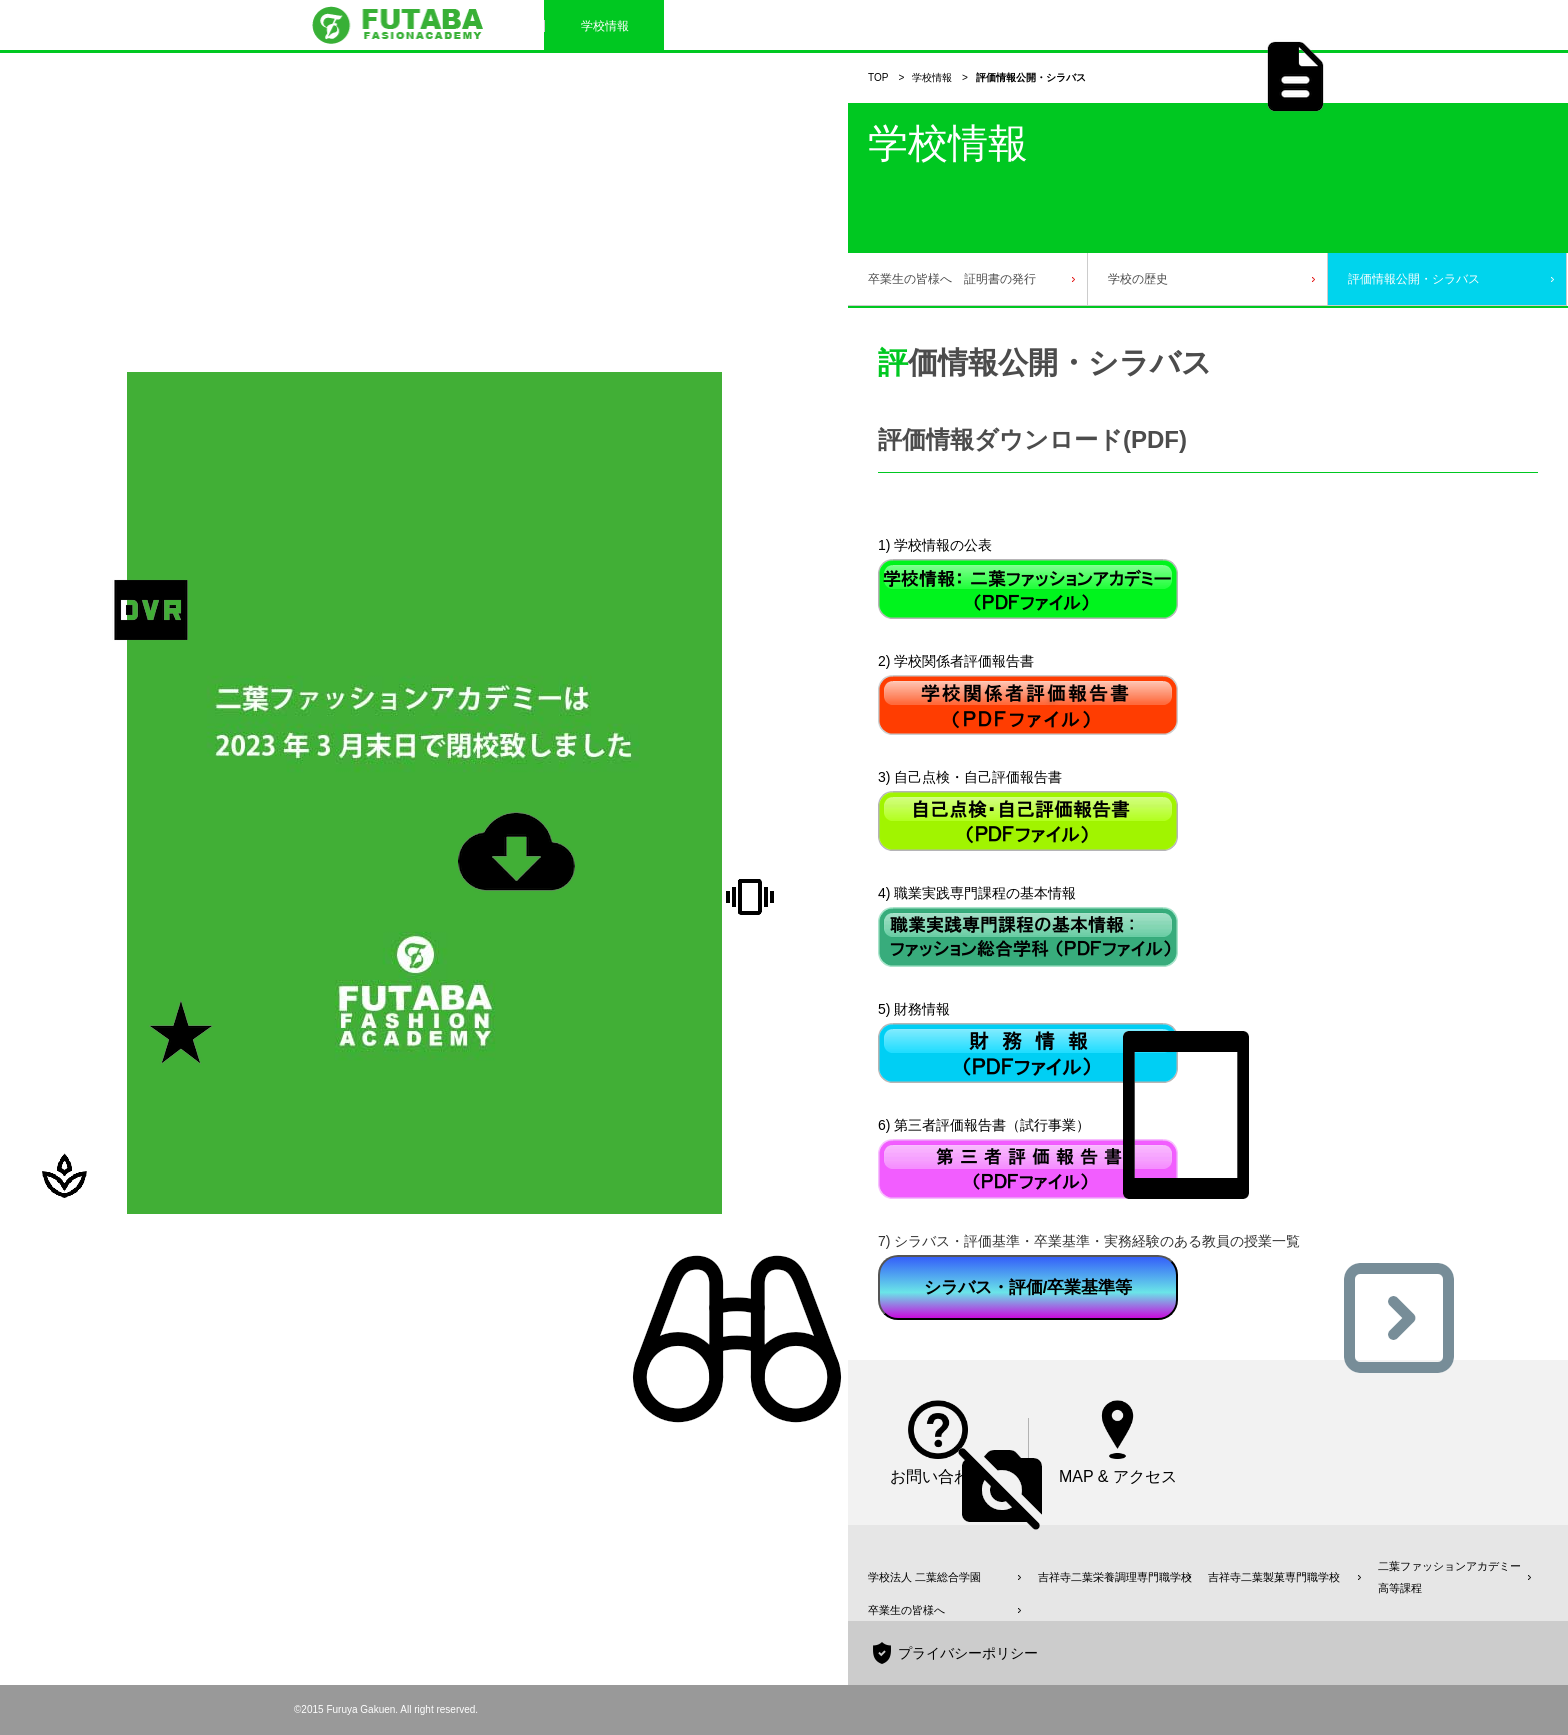 The height and width of the screenshot is (1735, 1568). Describe the element at coordinates (1002, 1486) in the screenshot. I see `photography not allowed in this area` at that location.